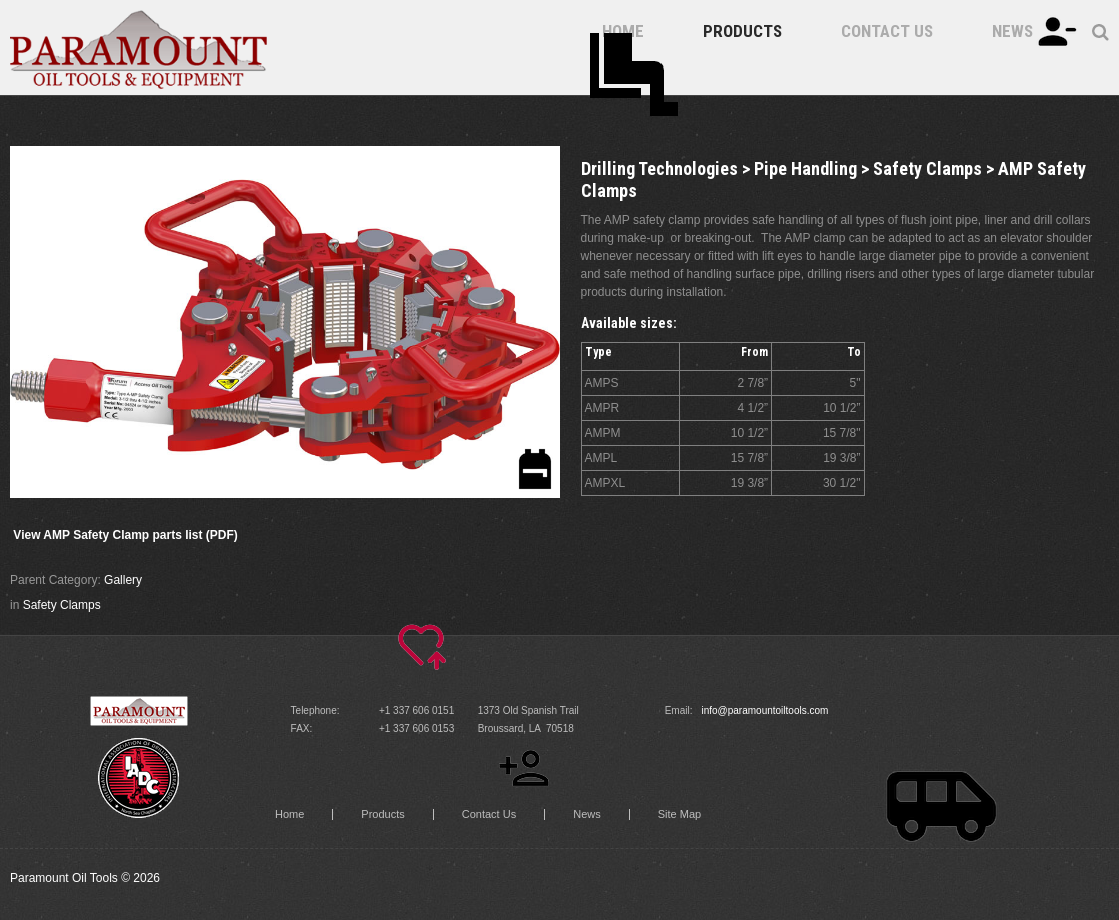 This screenshot has width=1119, height=920. What do you see at coordinates (535, 469) in the screenshot?
I see `access your backpack or stored items` at bounding box center [535, 469].